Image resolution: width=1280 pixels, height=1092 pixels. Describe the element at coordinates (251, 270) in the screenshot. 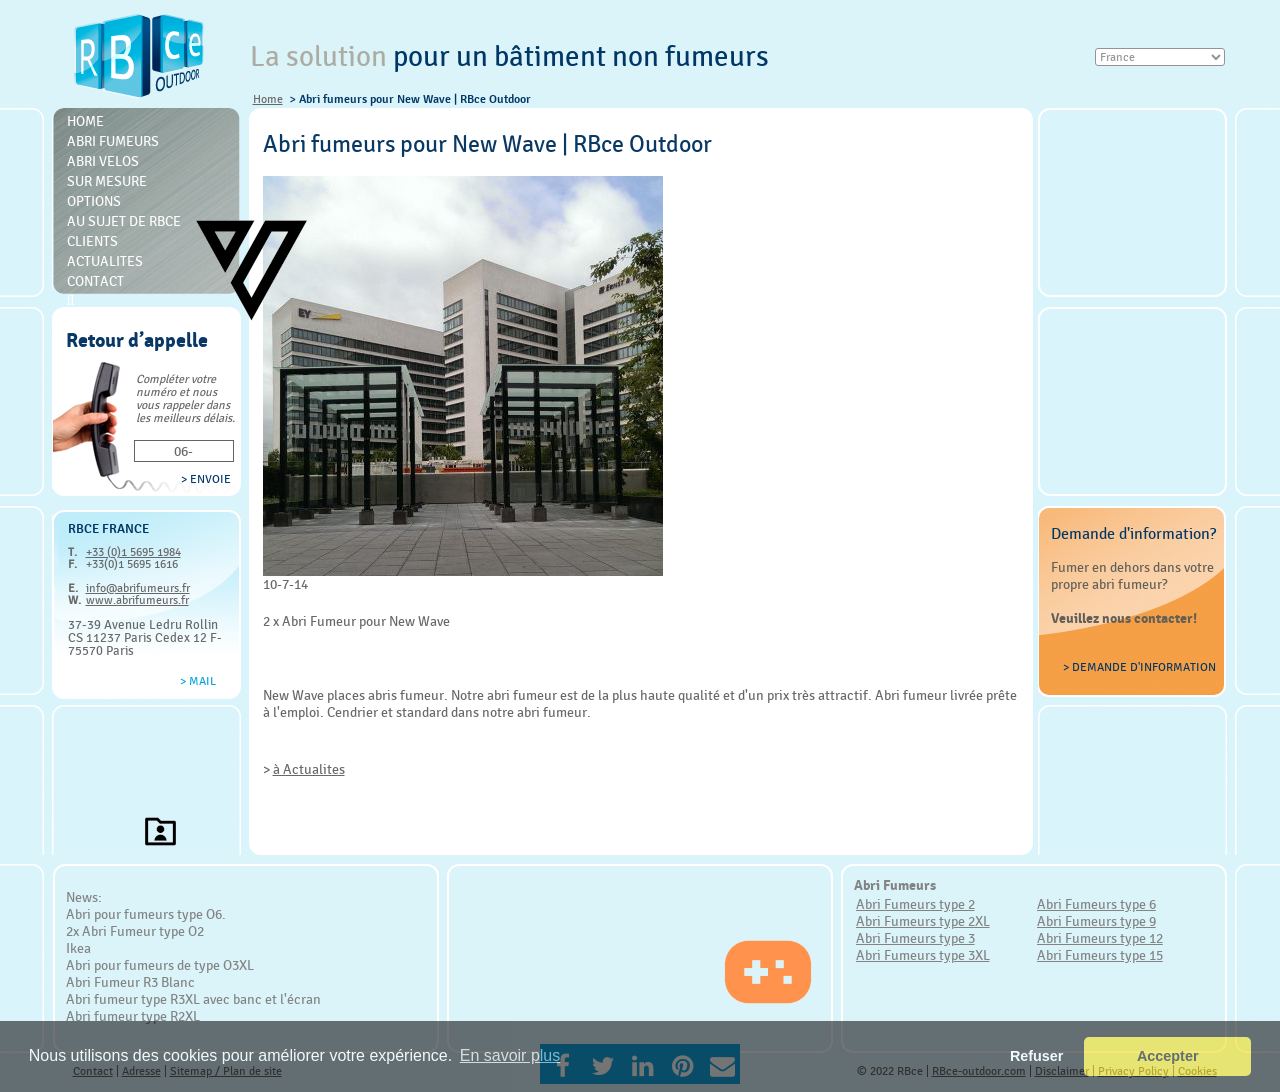

I see `vuetify framework logo` at that location.